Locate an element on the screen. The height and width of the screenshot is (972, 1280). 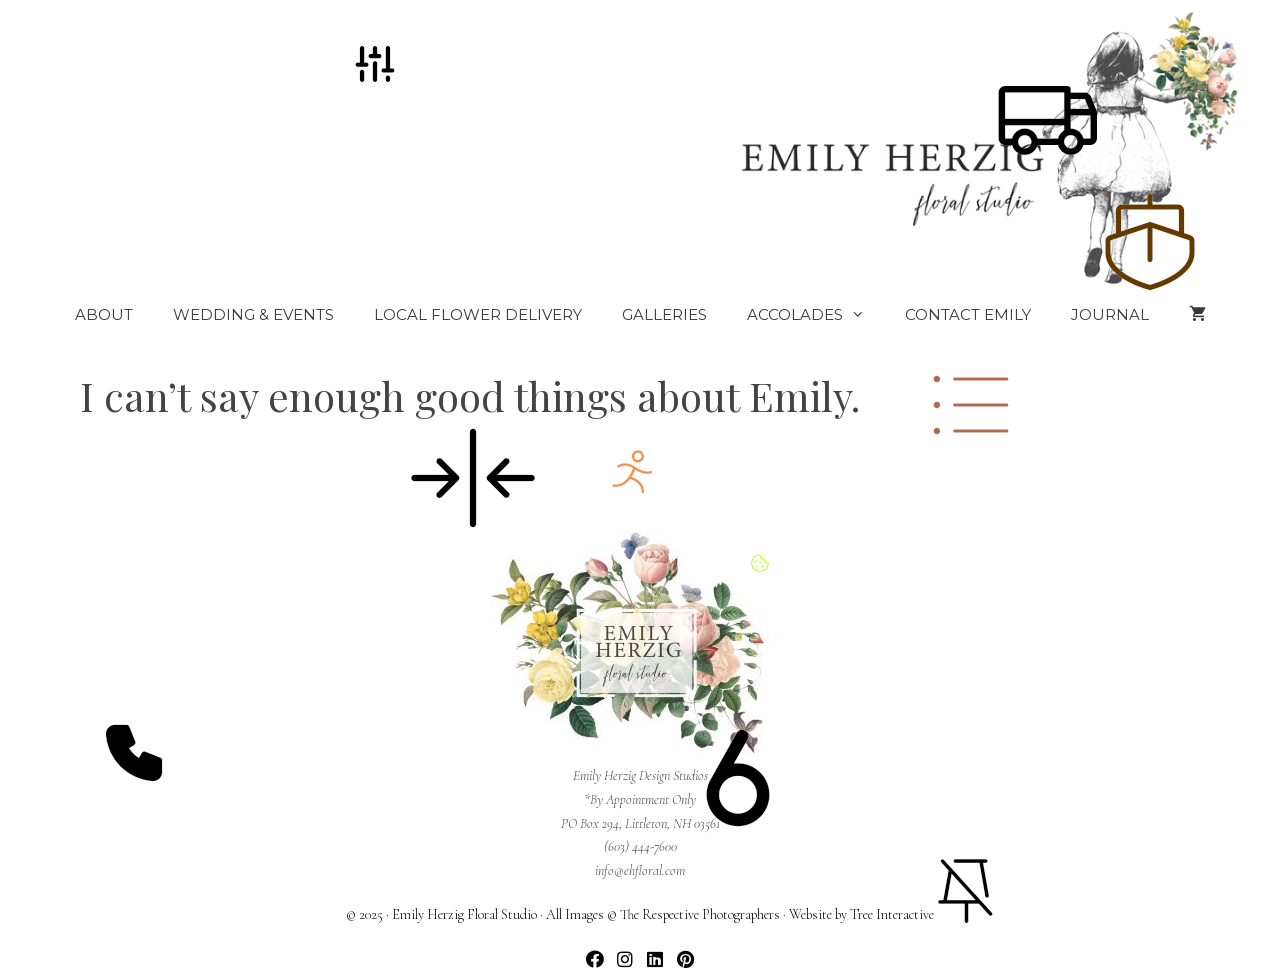
view items in list format is located at coordinates (971, 405).